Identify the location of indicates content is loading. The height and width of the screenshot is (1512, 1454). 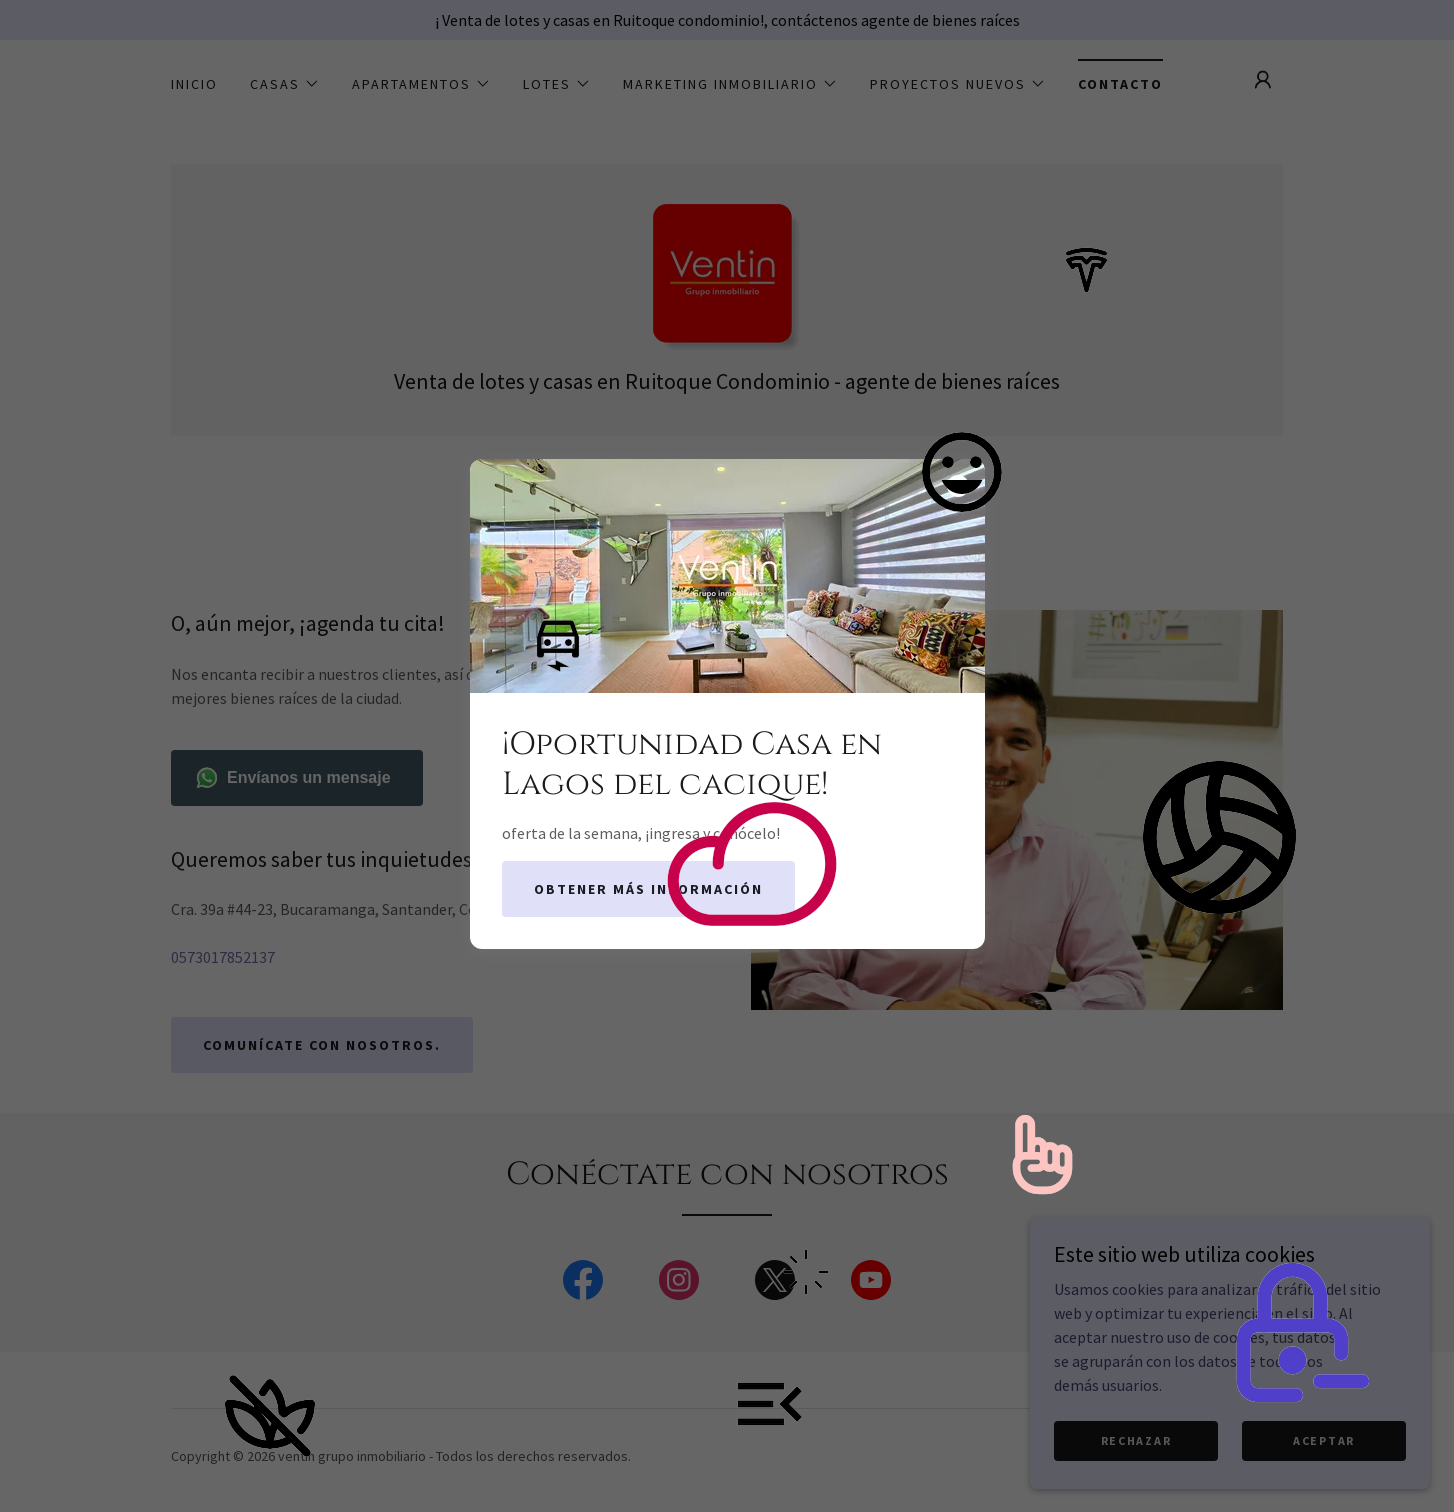
(806, 1272).